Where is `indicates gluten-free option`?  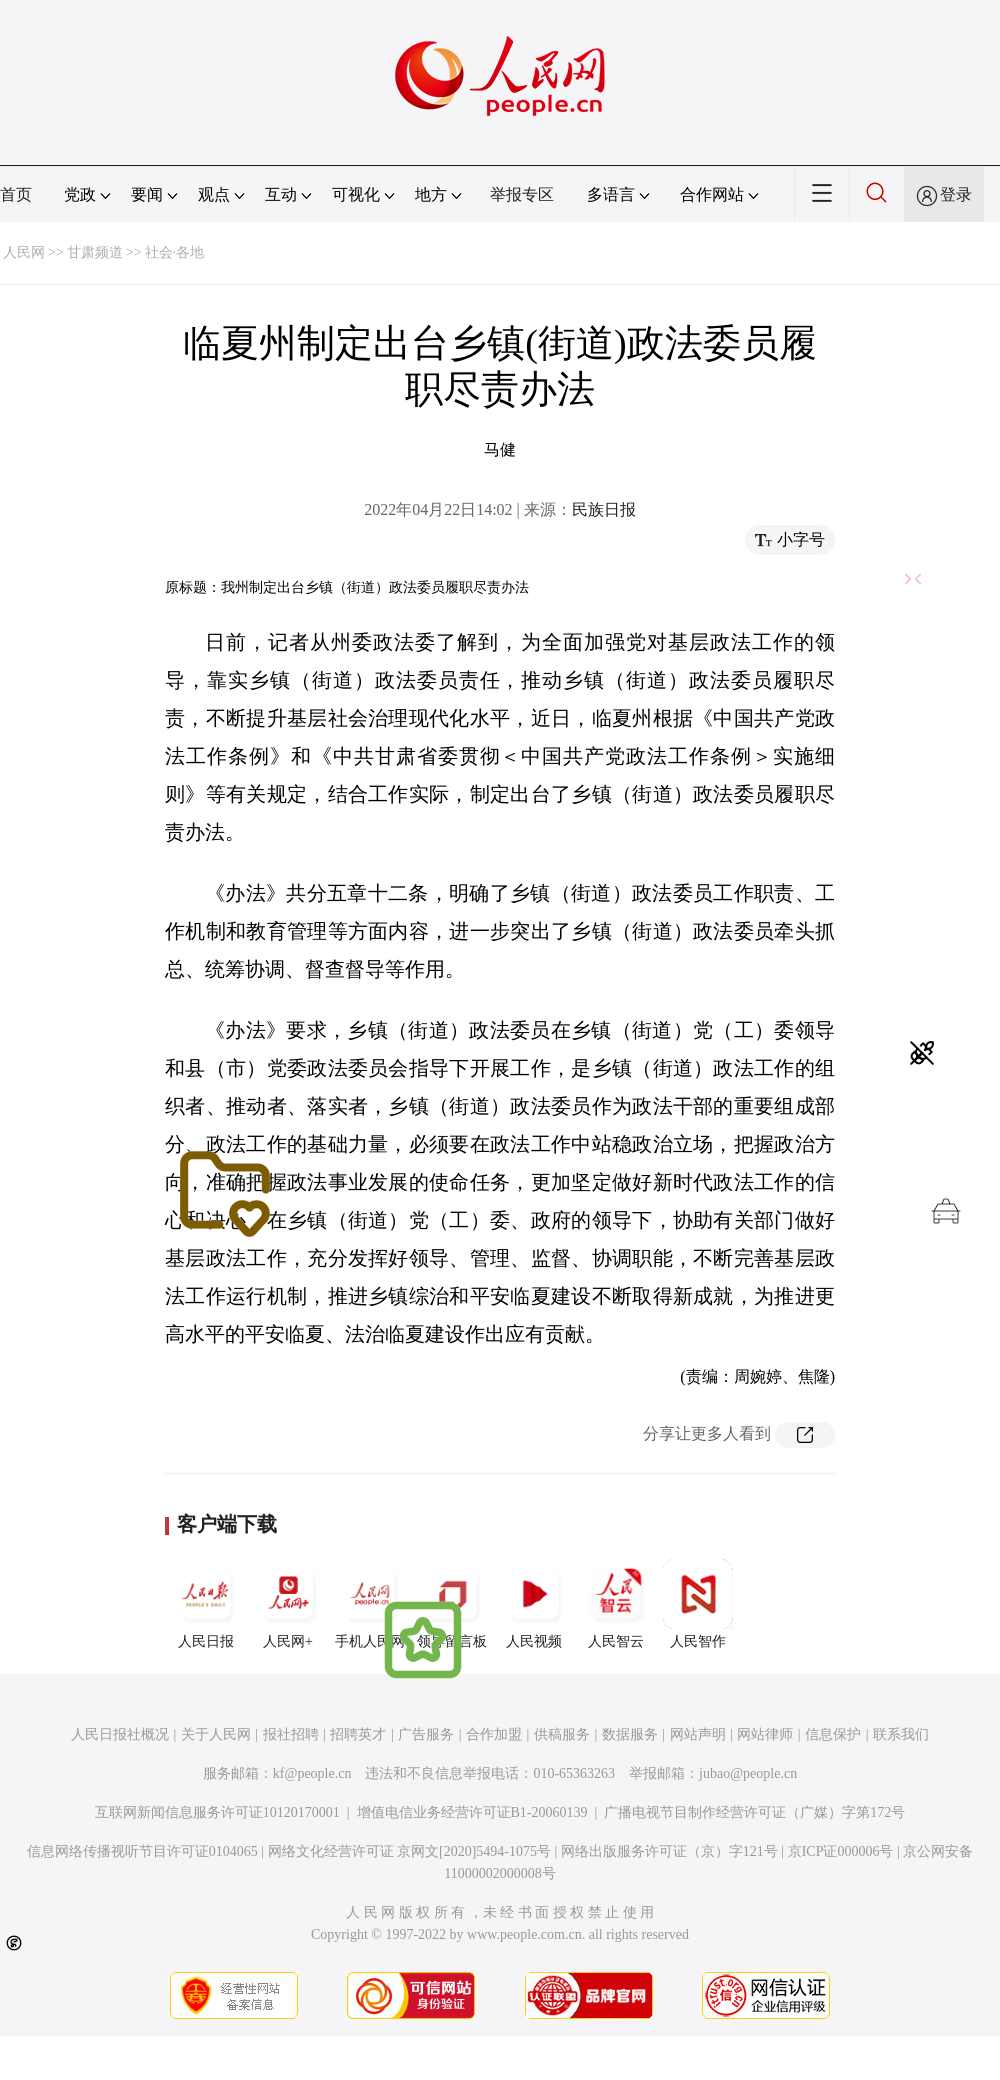
indicates gluten-free option is located at coordinates (922, 1053).